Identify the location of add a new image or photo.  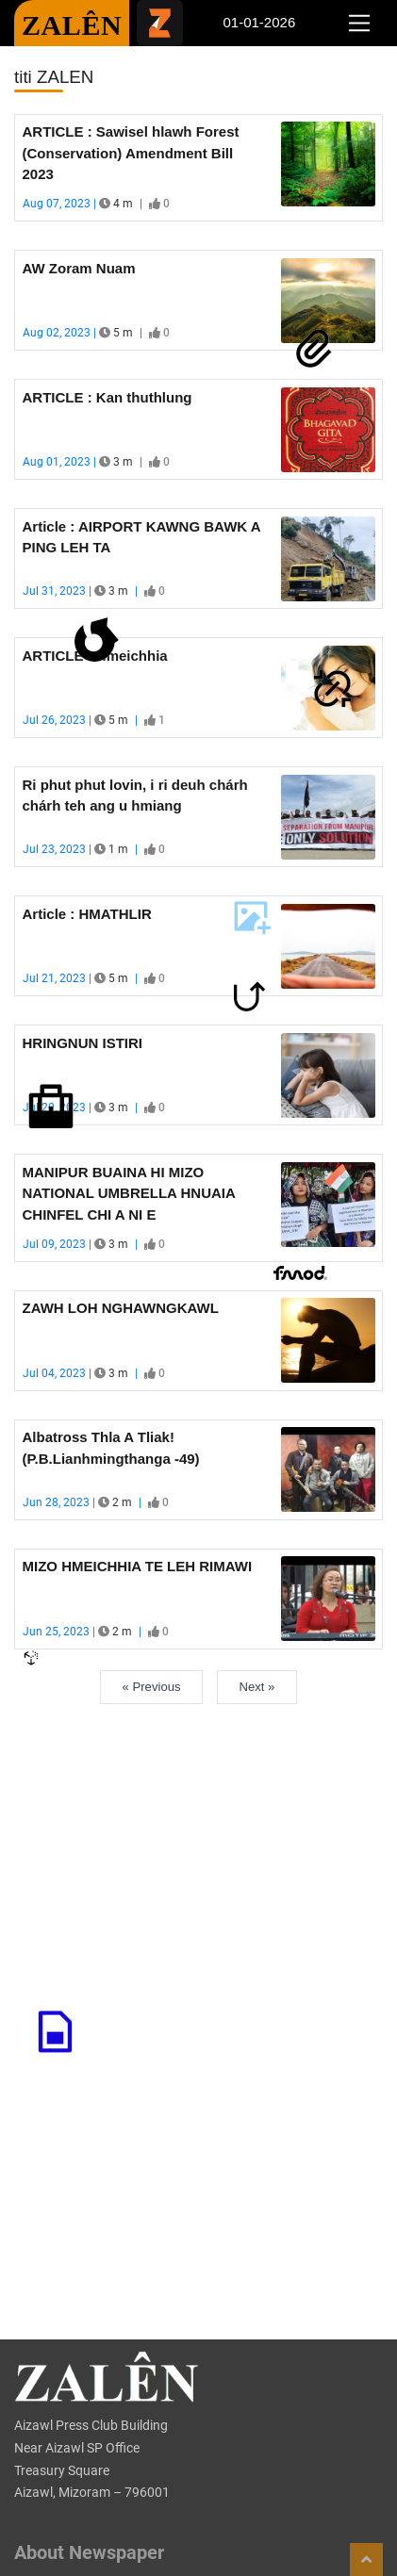
(251, 916).